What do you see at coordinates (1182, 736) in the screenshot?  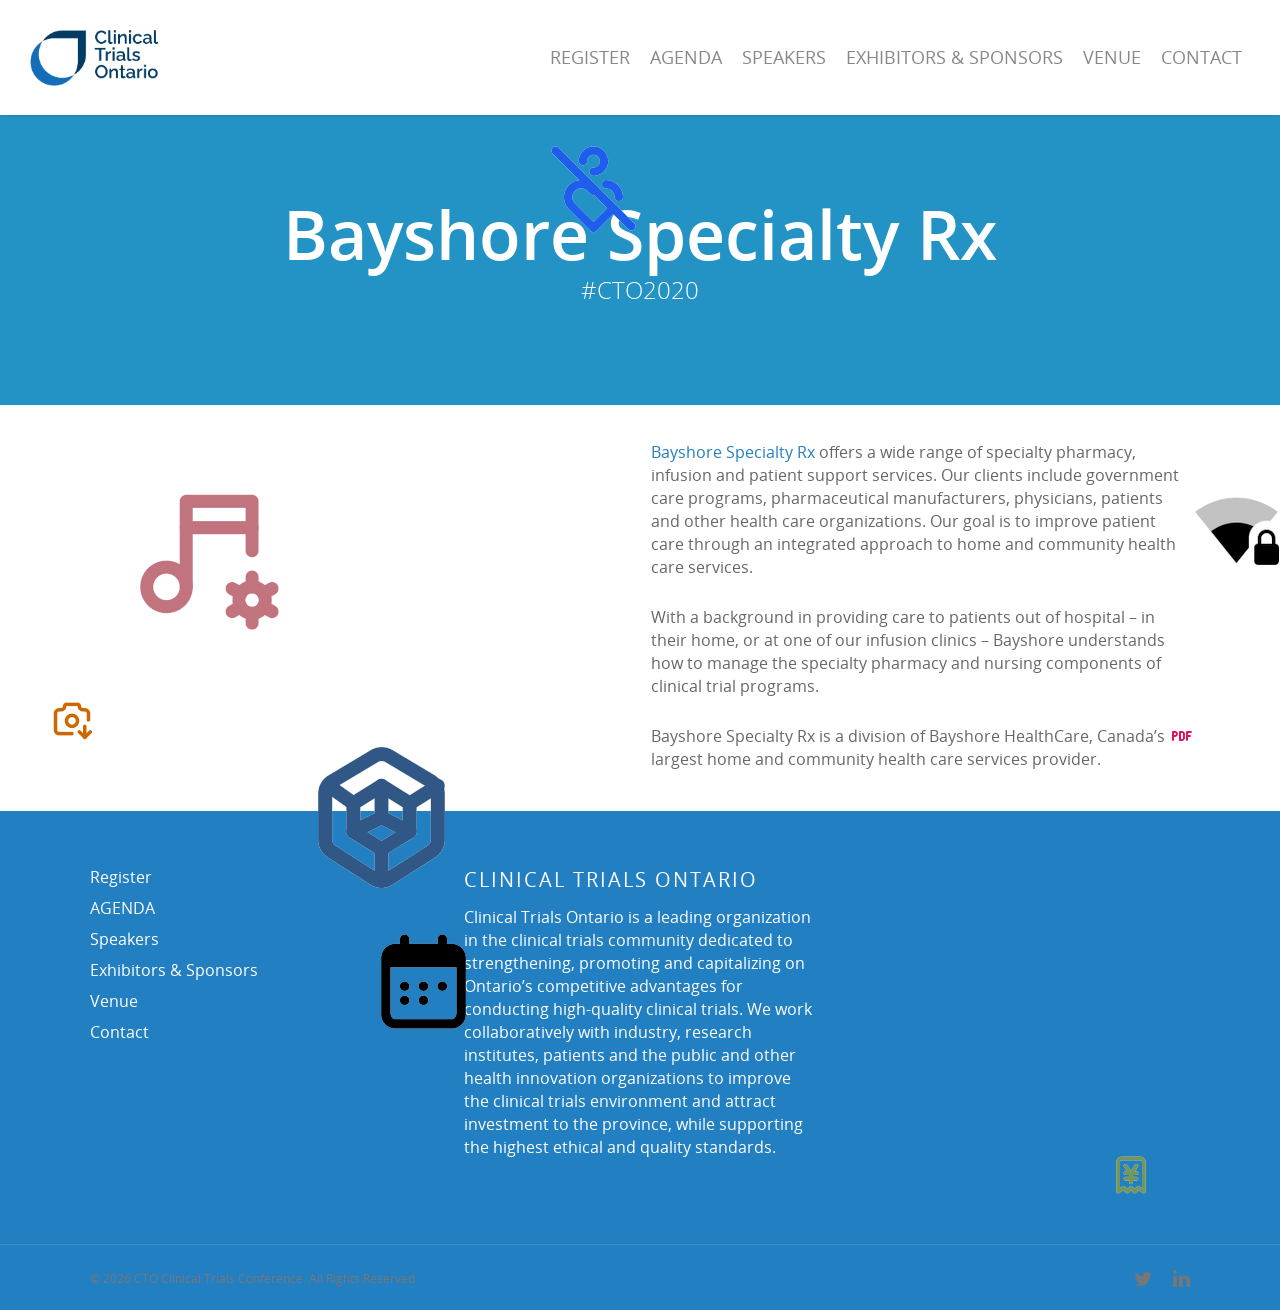 I see `view or open a PDF document` at bounding box center [1182, 736].